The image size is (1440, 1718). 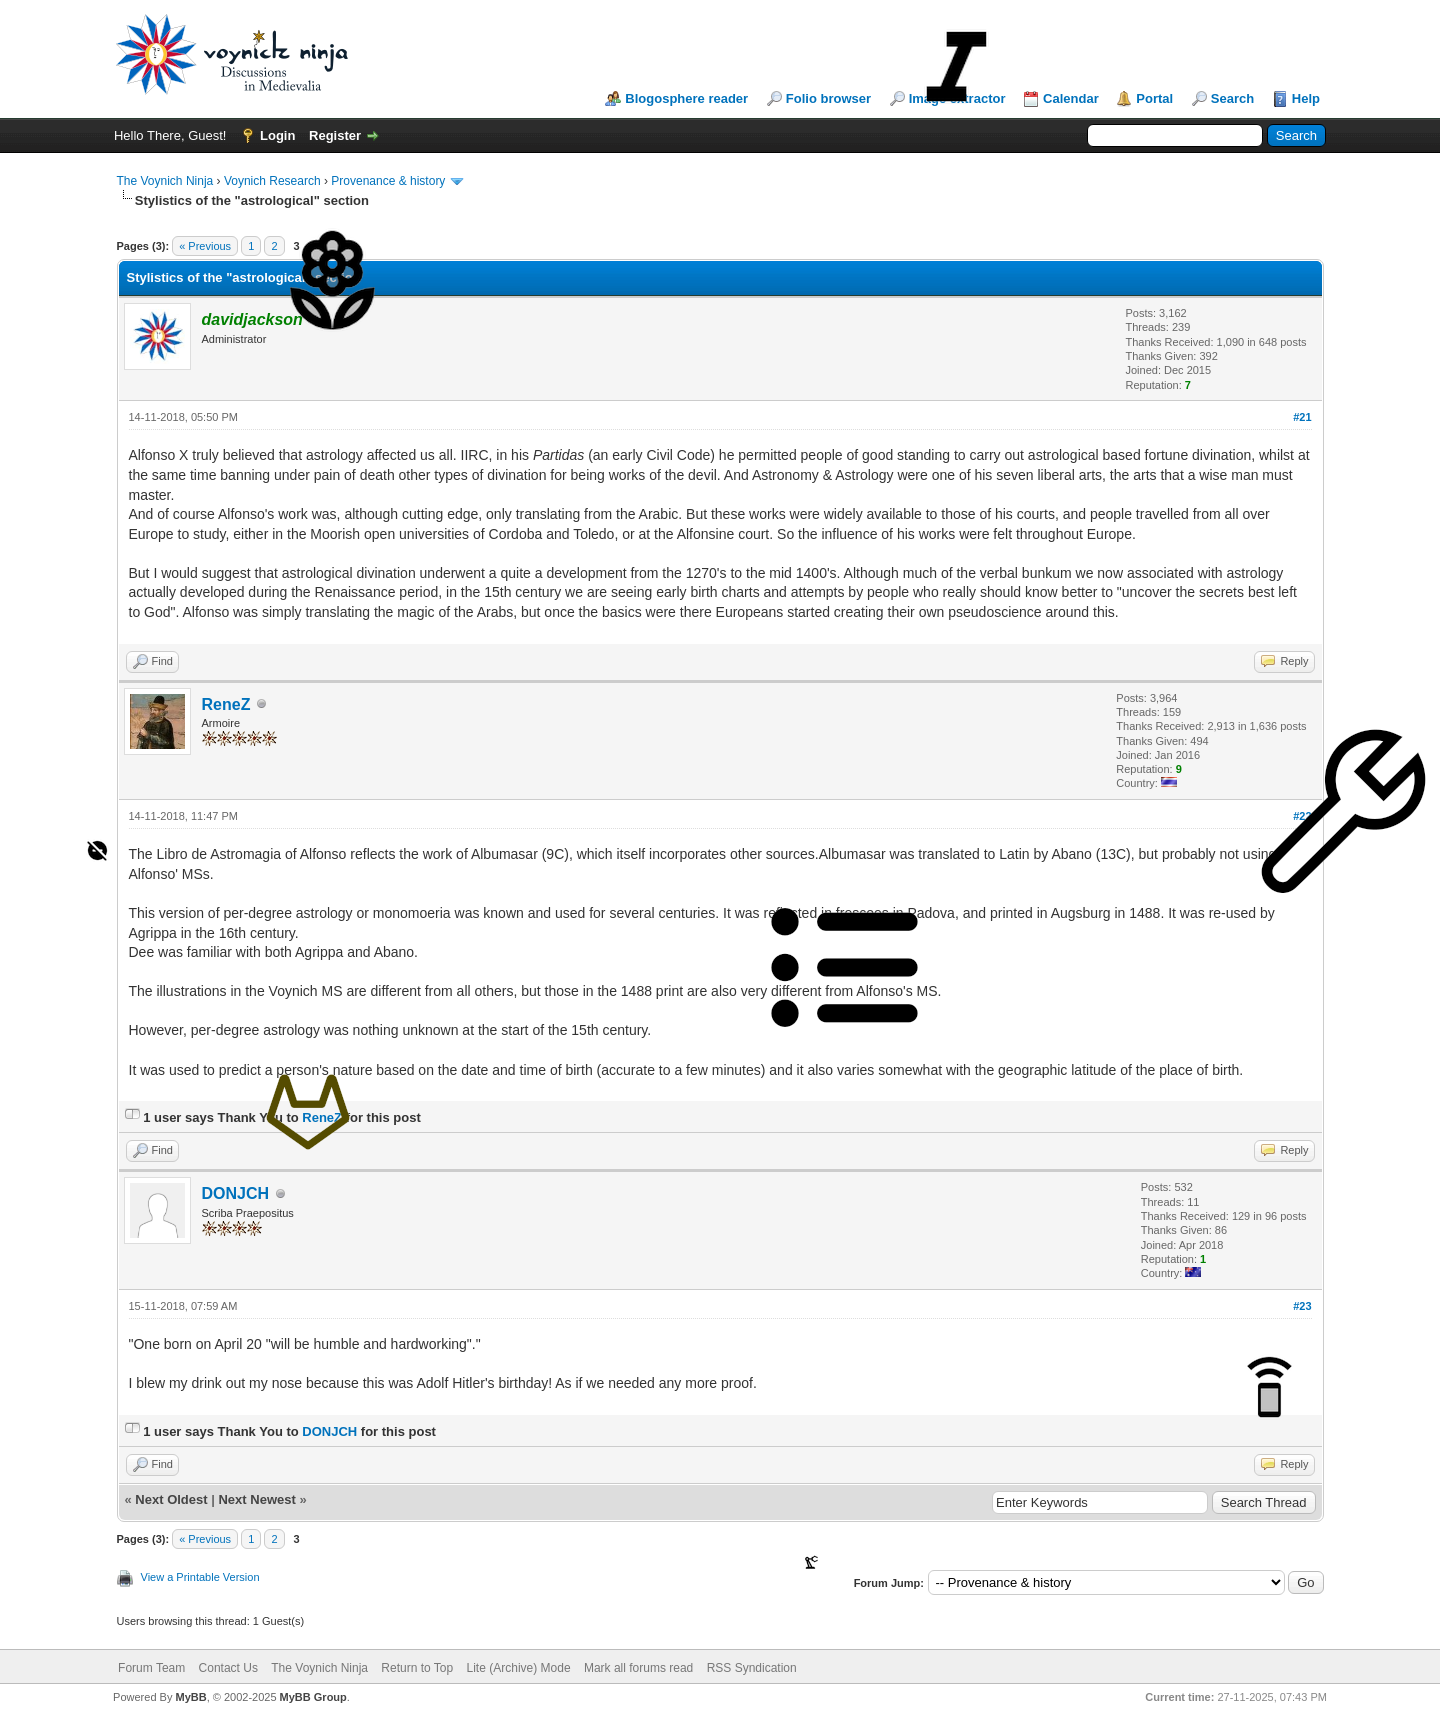 I want to click on view items in a bulleted list format, so click(x=844, y=967).